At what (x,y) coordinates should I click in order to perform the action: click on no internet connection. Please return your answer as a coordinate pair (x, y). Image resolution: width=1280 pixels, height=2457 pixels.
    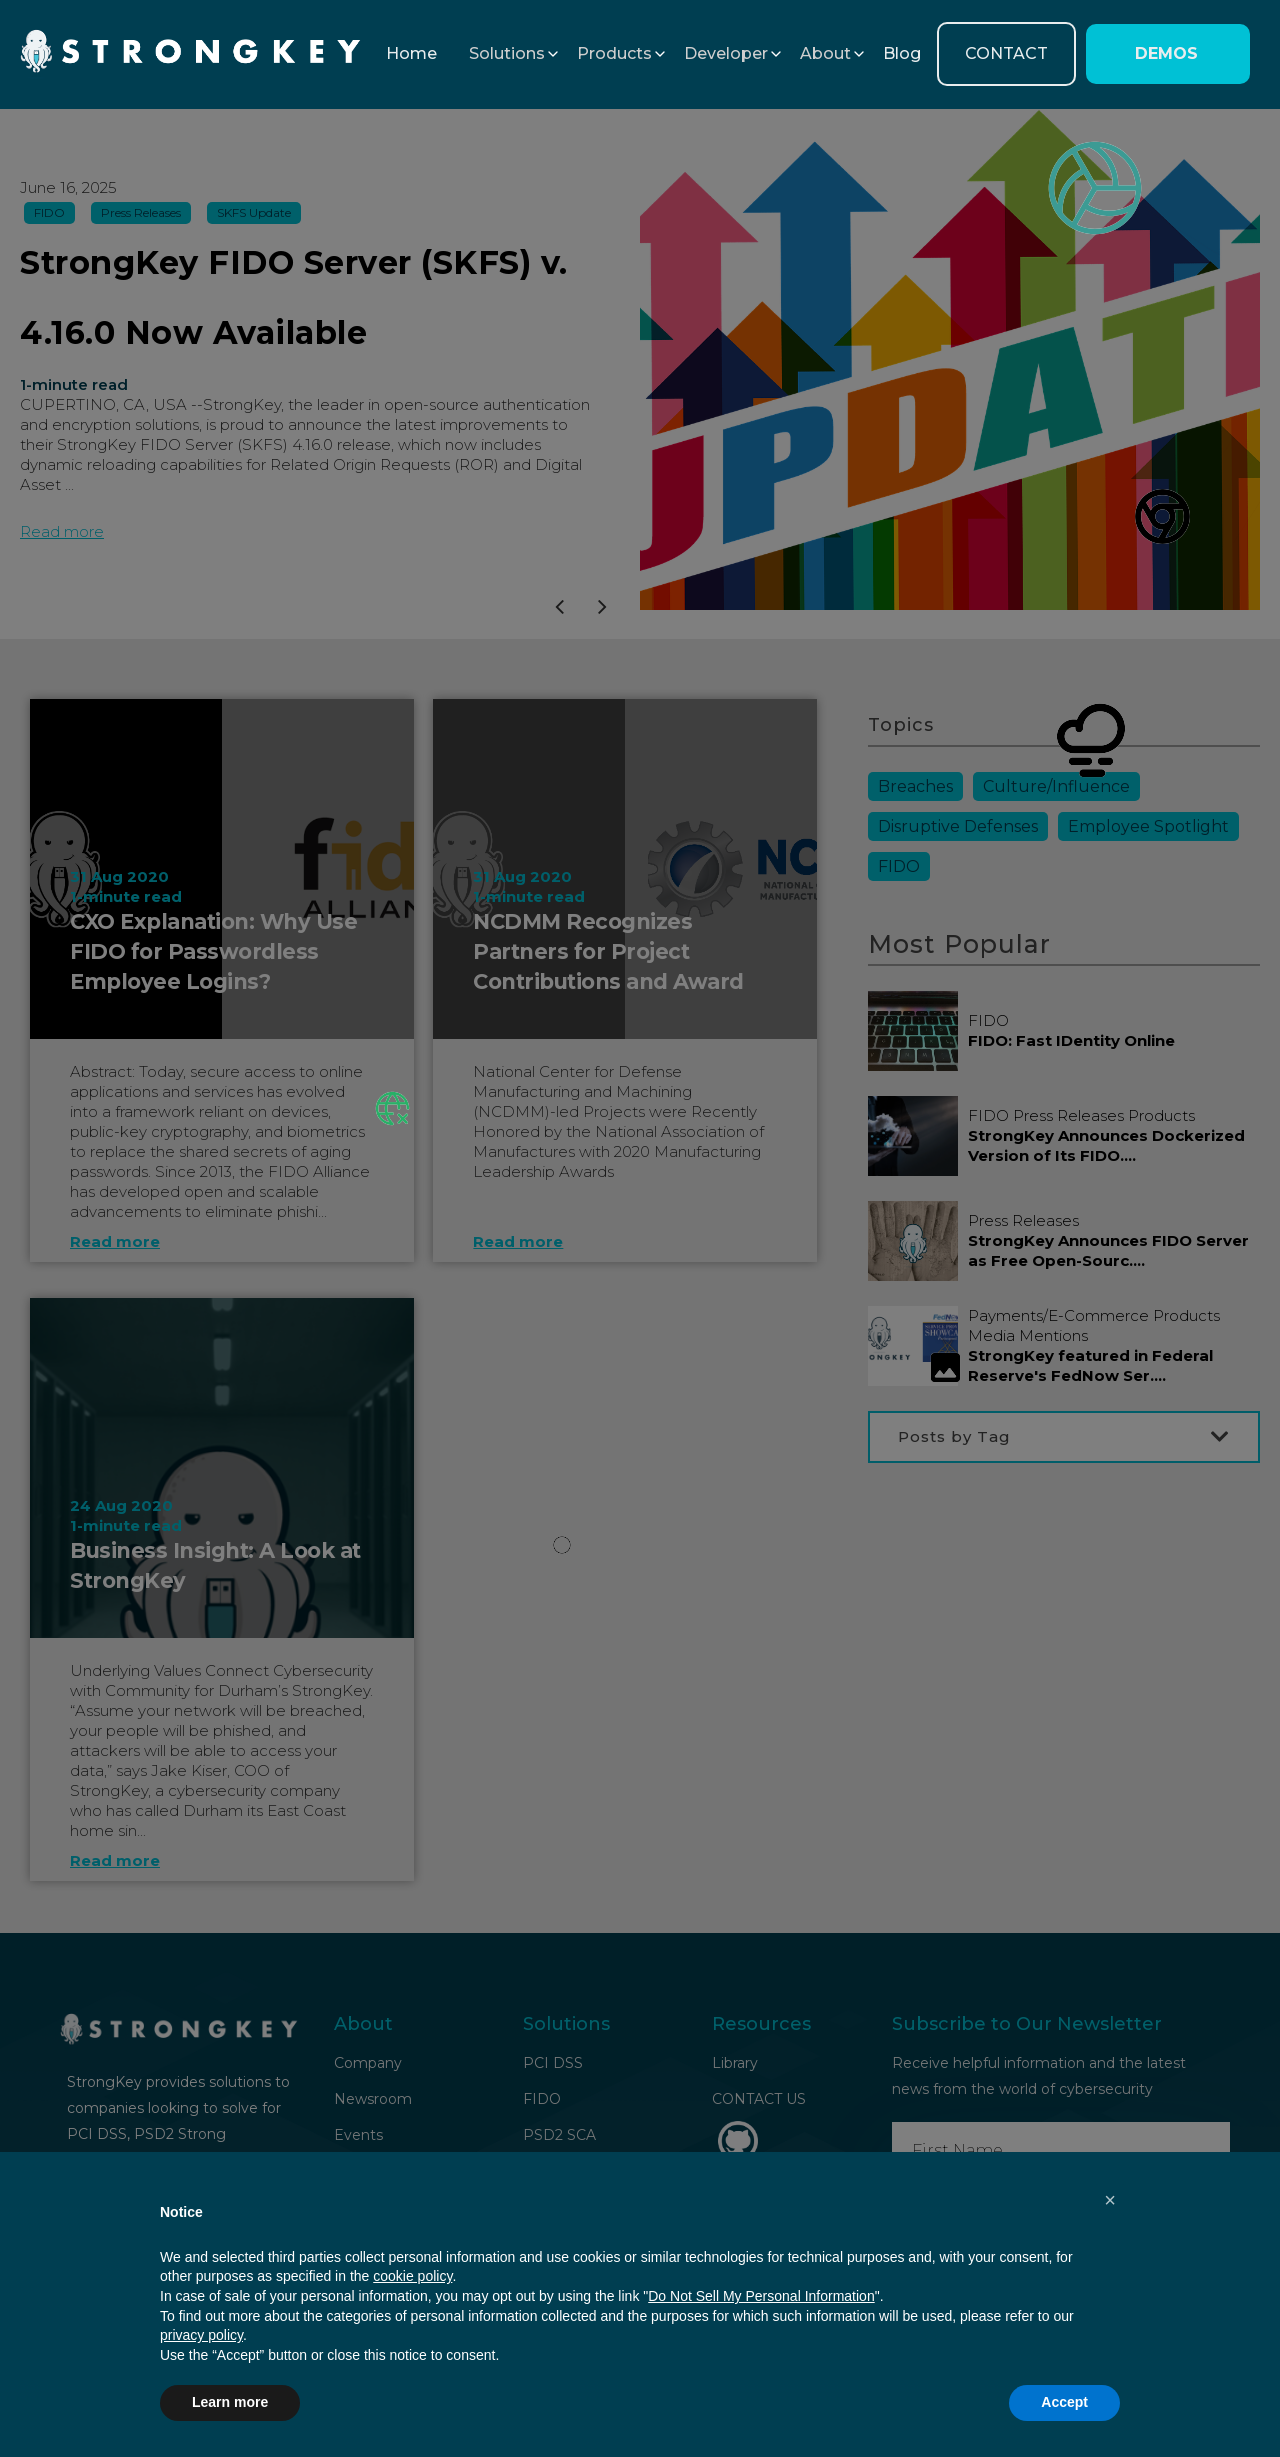
    Looking at the image, I should click on (392, 1108).